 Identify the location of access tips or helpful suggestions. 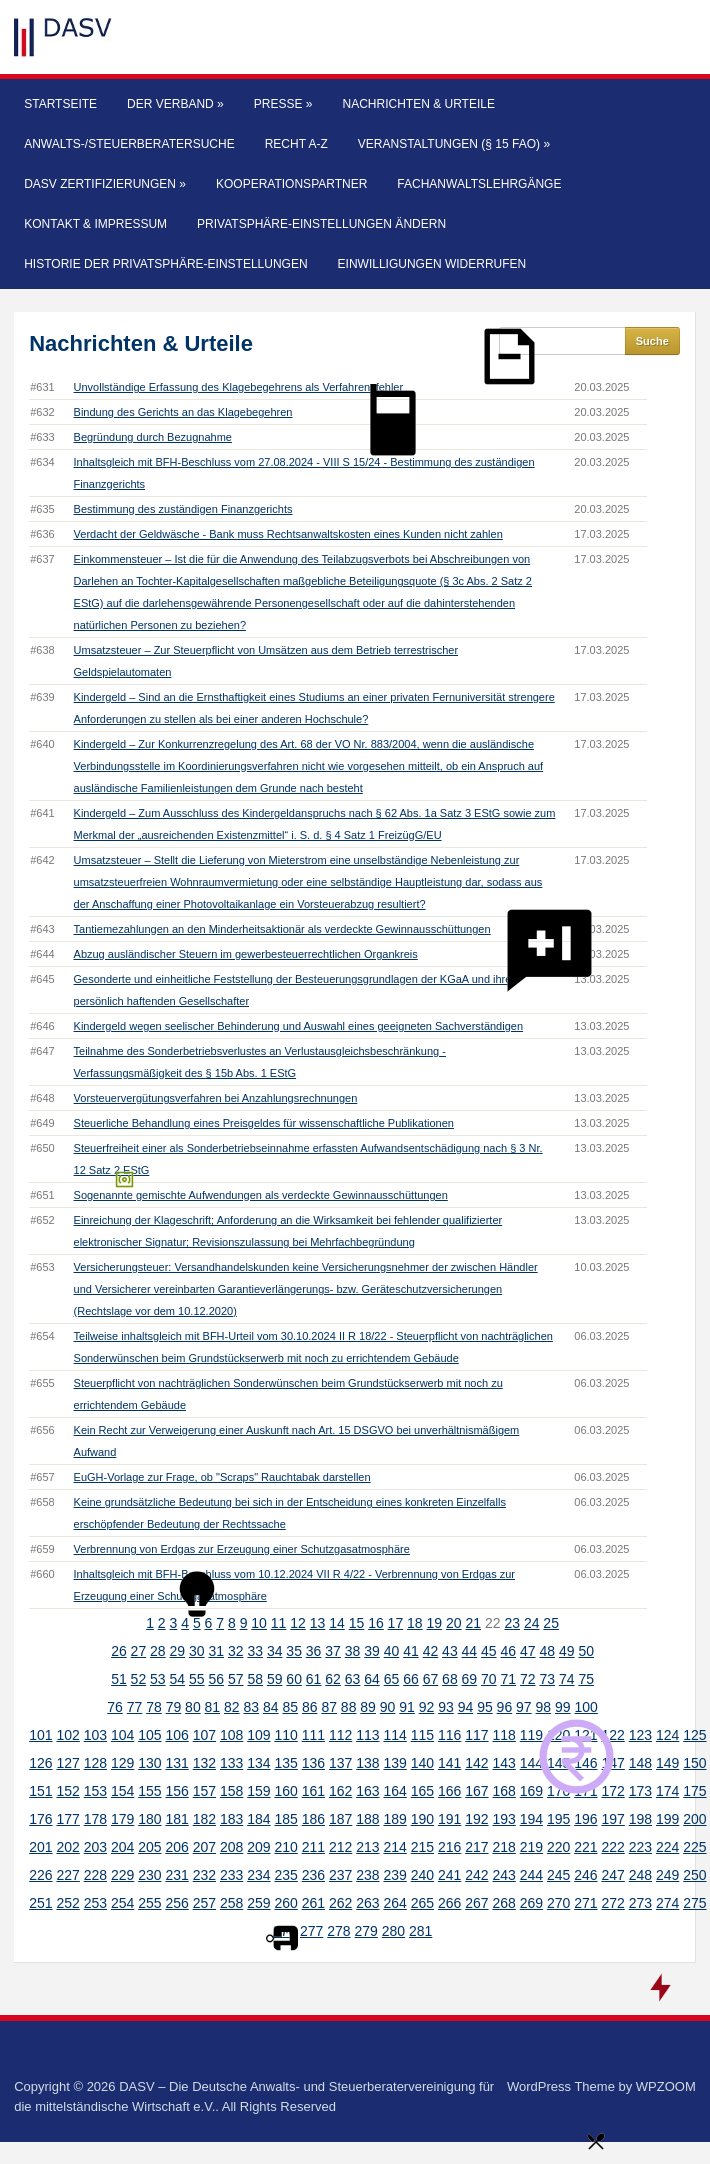
(197, 1593).